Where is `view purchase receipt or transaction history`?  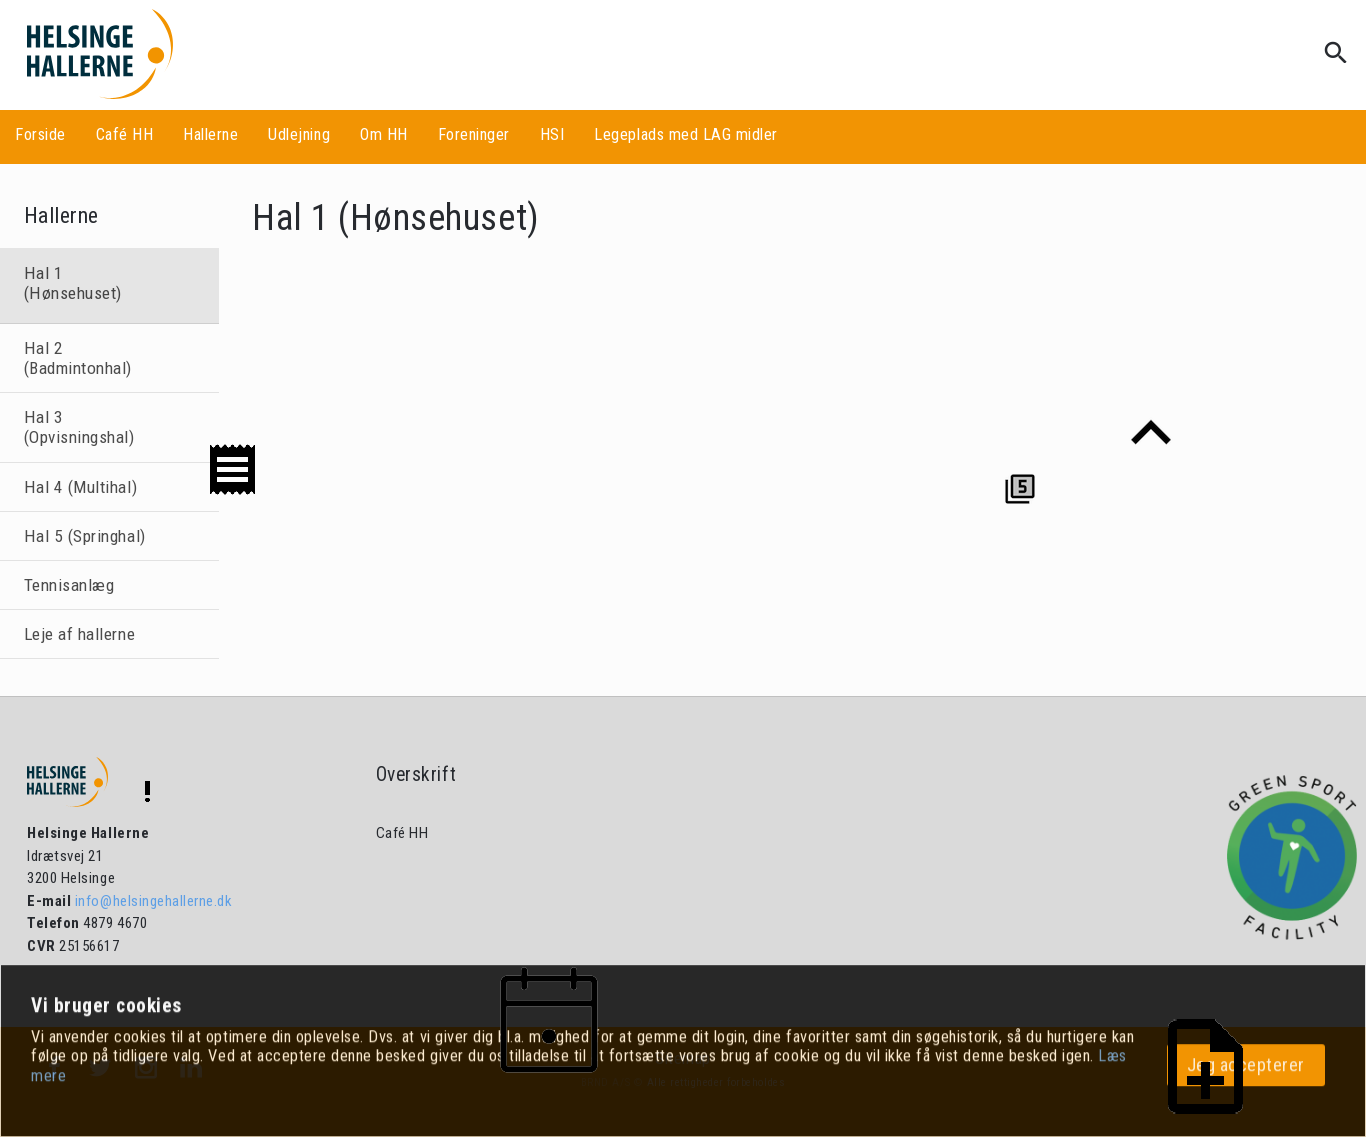 view purchase receipt or transaction history is located at coordinates (232, 469).